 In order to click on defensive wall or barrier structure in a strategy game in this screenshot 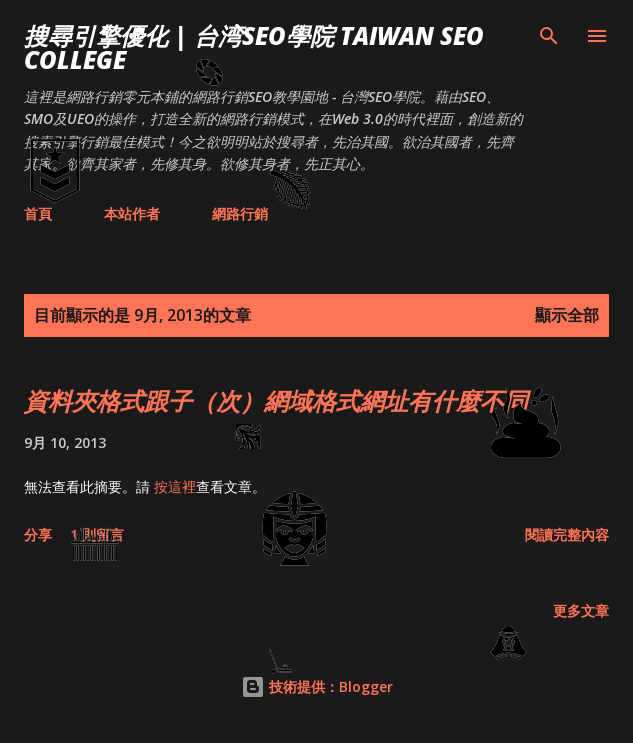, I will do `click(95, 538)`.